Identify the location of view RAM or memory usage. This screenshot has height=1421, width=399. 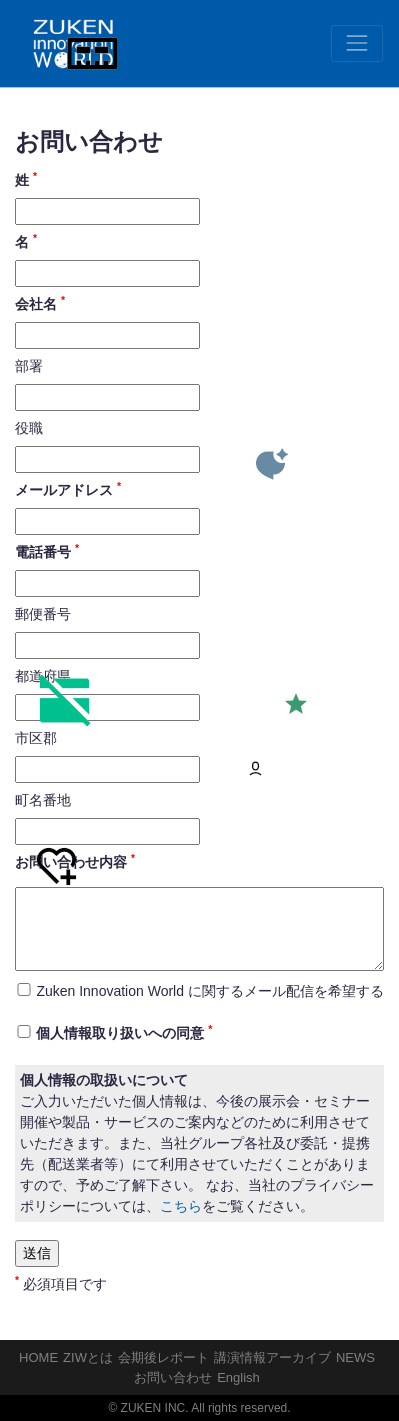
(92, 53).